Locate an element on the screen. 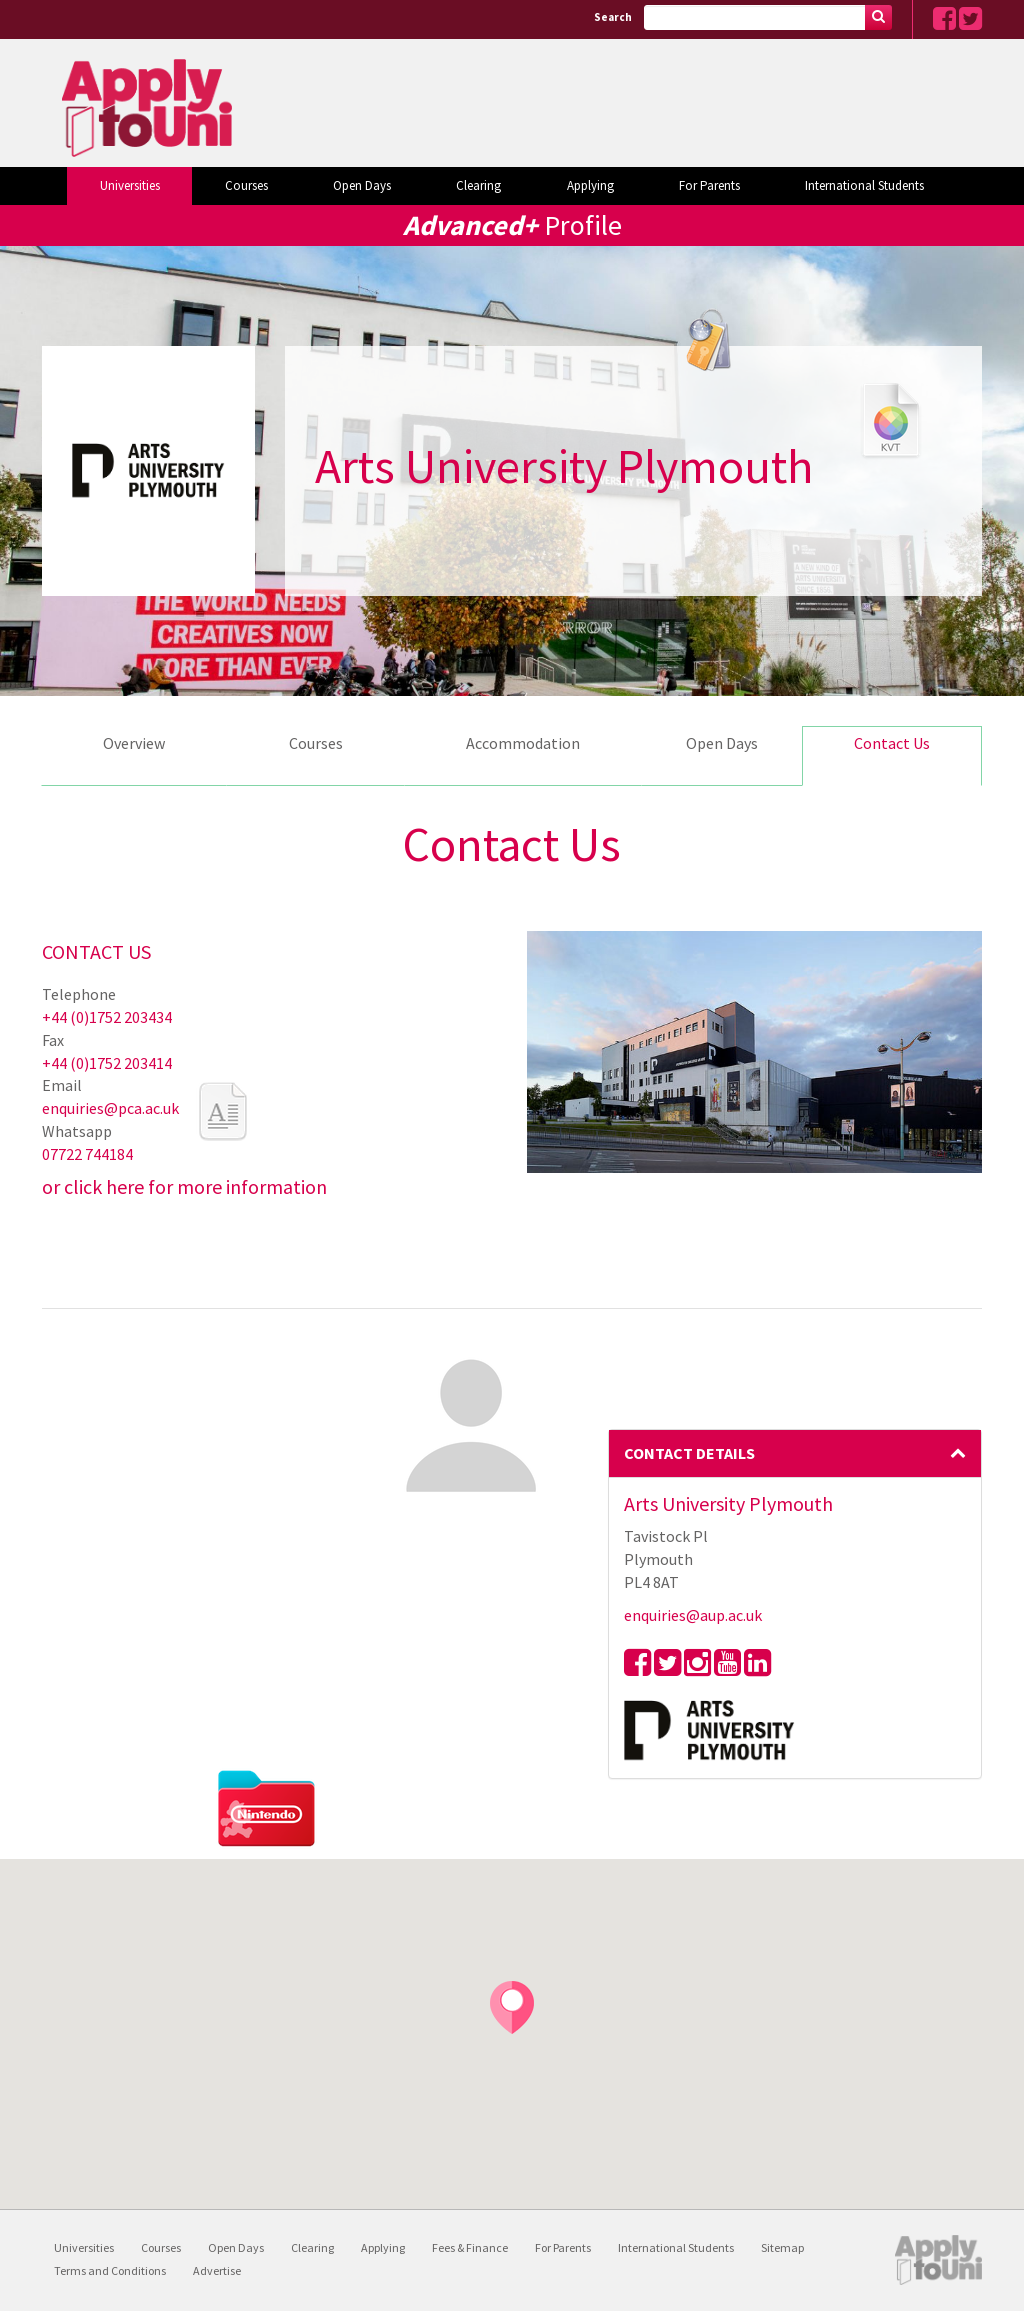 Image resolution: width=1024 pixels, height=2311 pixels. guest user account is located at coordinates (471, 1425).